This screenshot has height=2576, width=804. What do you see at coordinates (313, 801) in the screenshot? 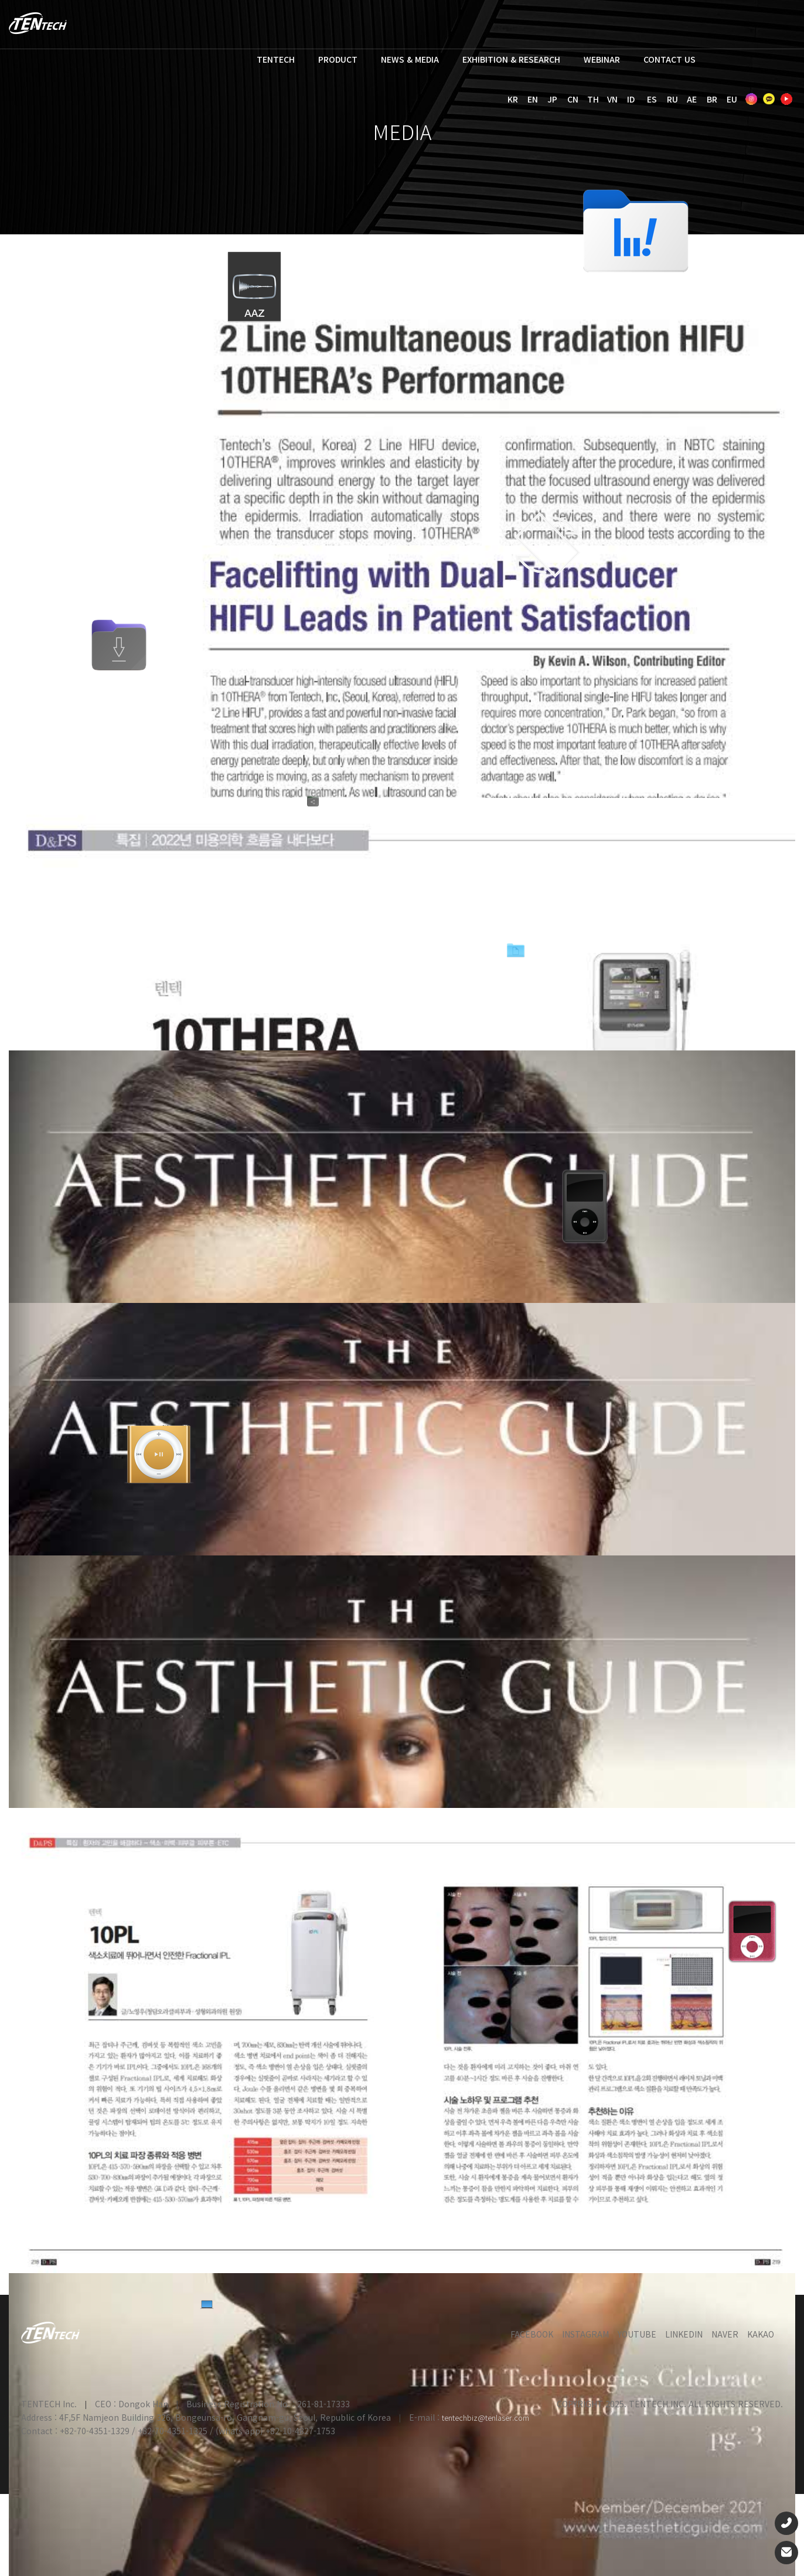
I see `open your public shared folder` at bounding box center [313, 801].